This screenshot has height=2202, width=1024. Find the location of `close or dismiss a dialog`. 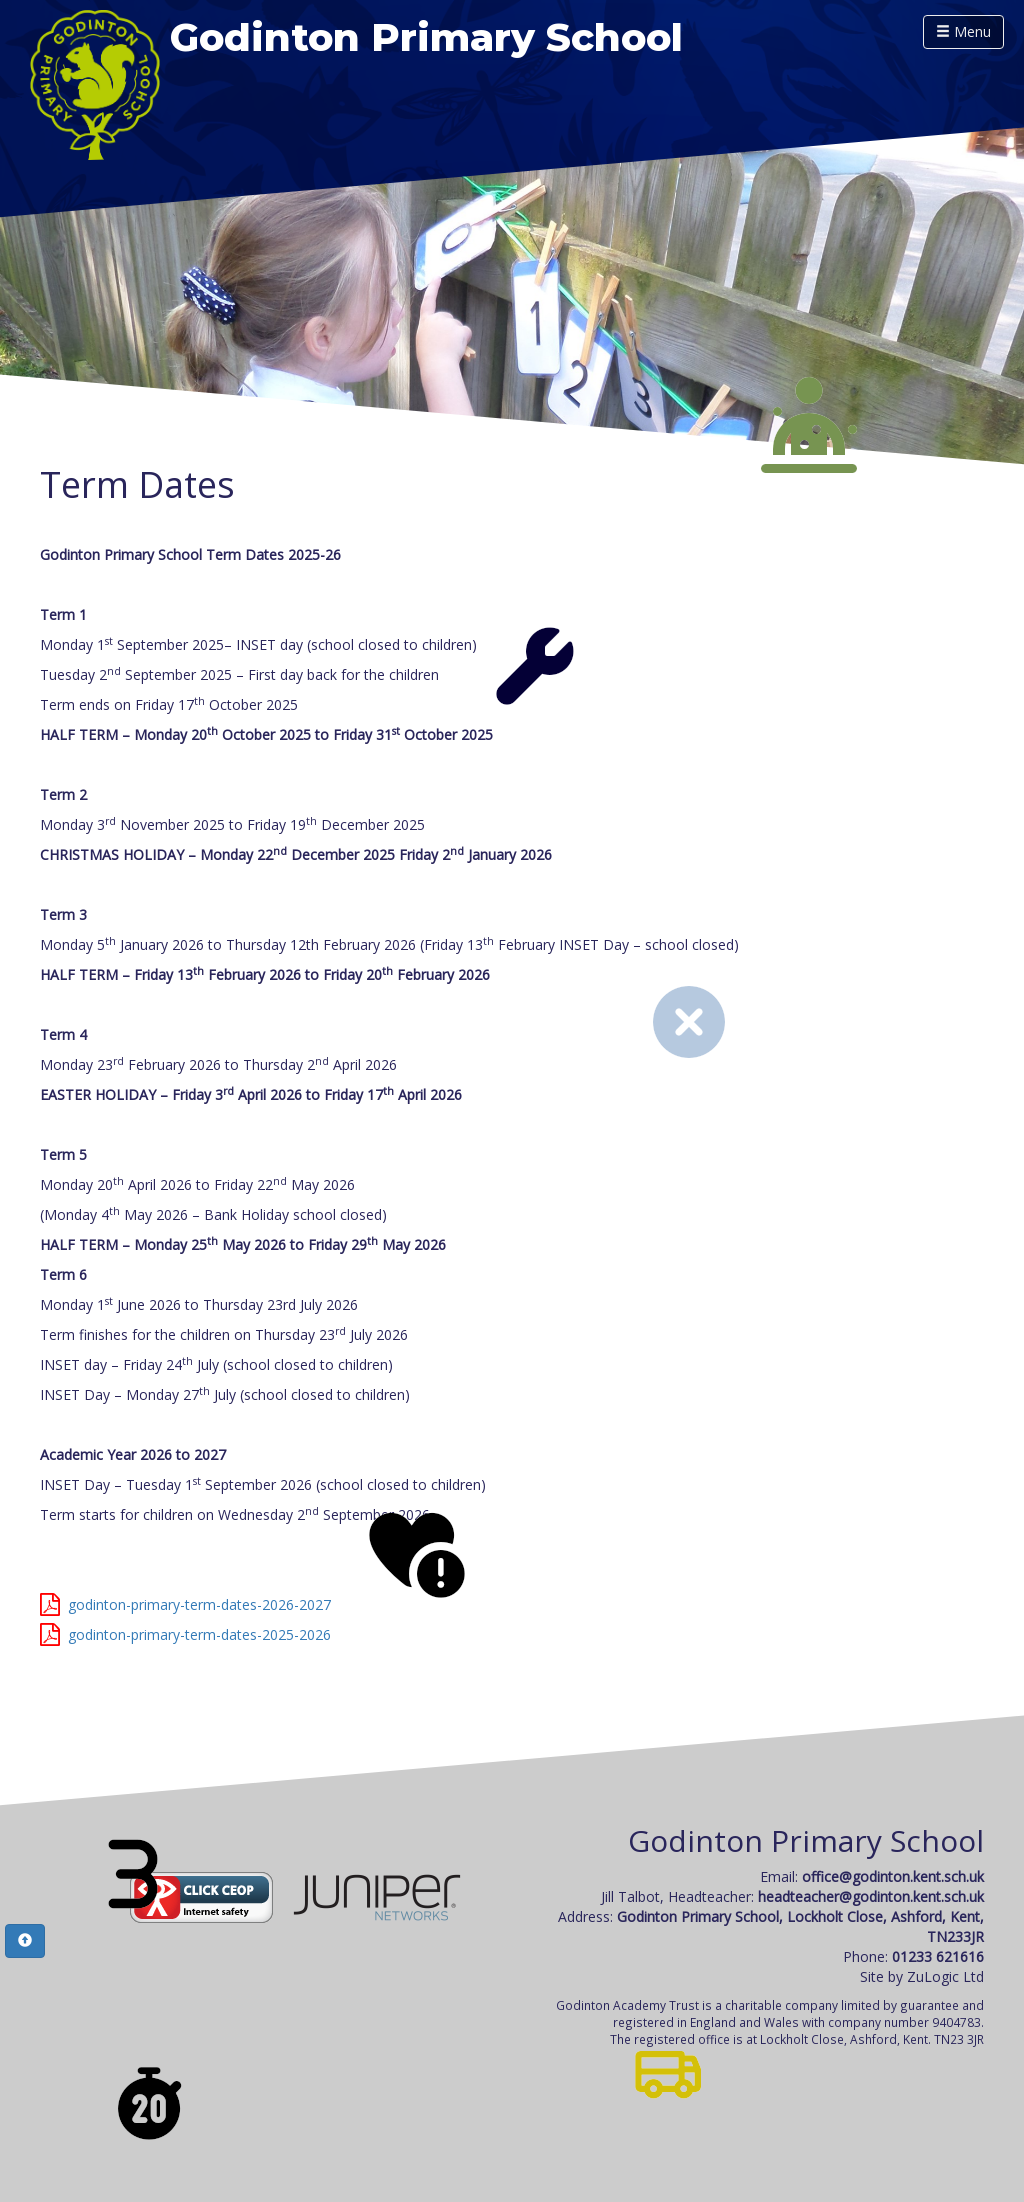

close or dismiss a dialog is located at coordinates (689, 1022).